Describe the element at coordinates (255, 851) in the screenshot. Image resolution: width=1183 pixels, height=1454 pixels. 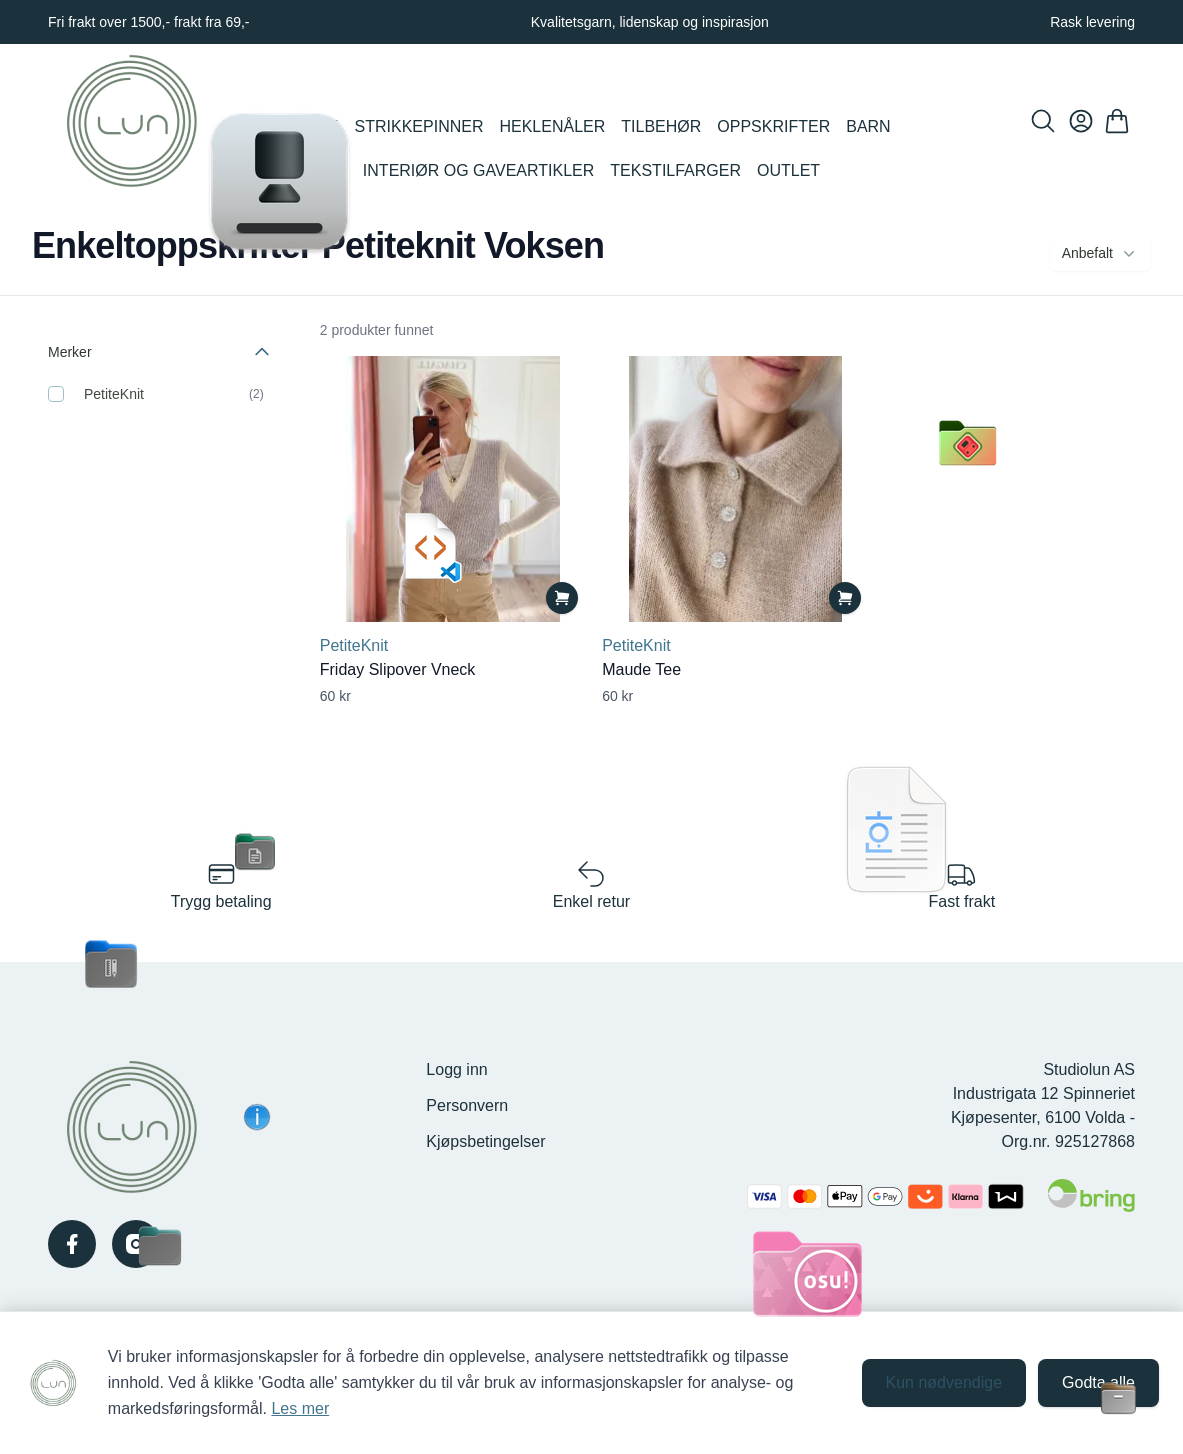
I see `open your documents folder` at that location.